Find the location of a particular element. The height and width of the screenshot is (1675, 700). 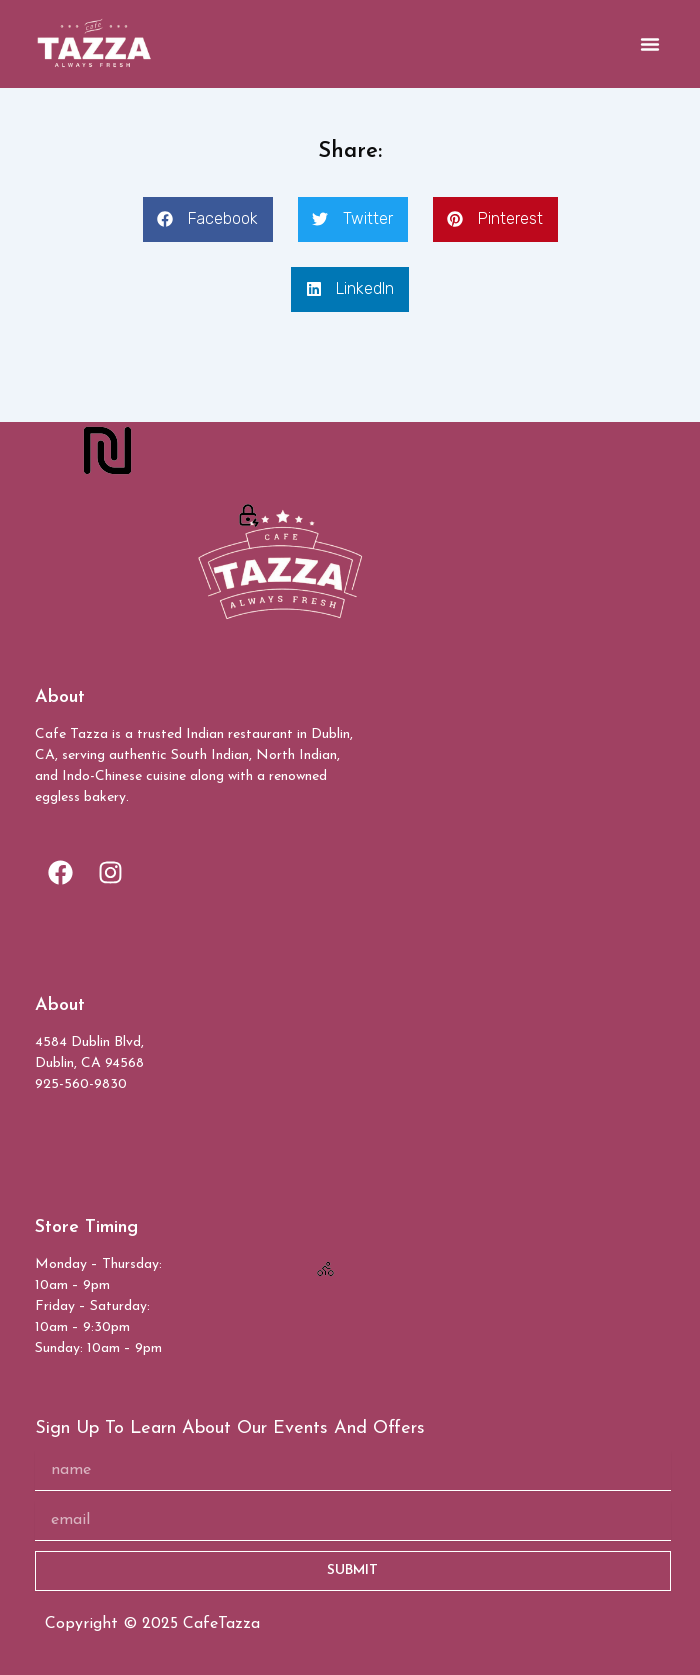

indicates encrypted or secure connection is located at coordinates (248, 515).